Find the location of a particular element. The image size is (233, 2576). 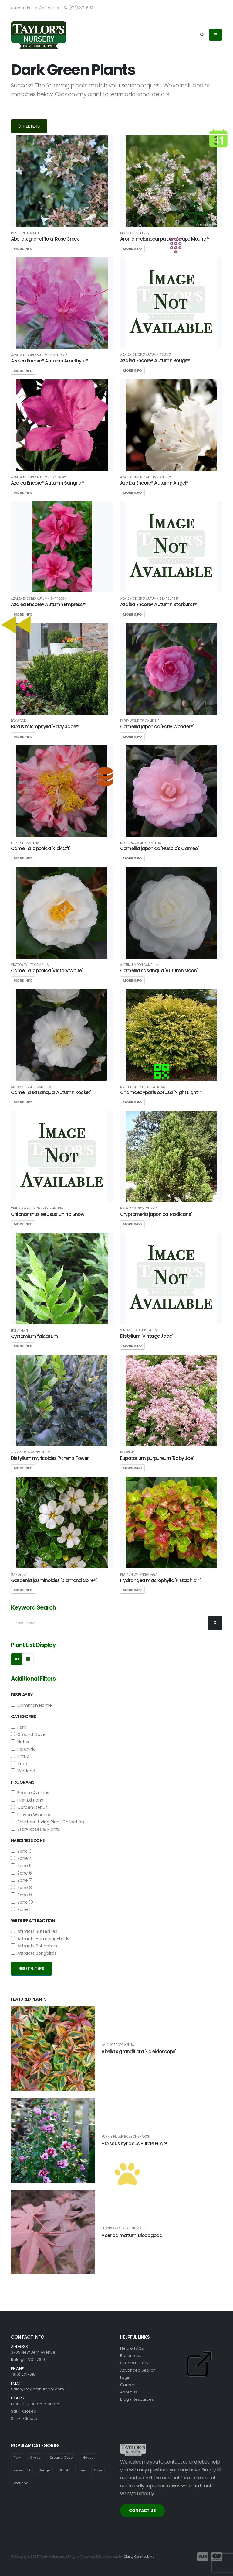

move or reposition an element is located at coordinates (196, 213).